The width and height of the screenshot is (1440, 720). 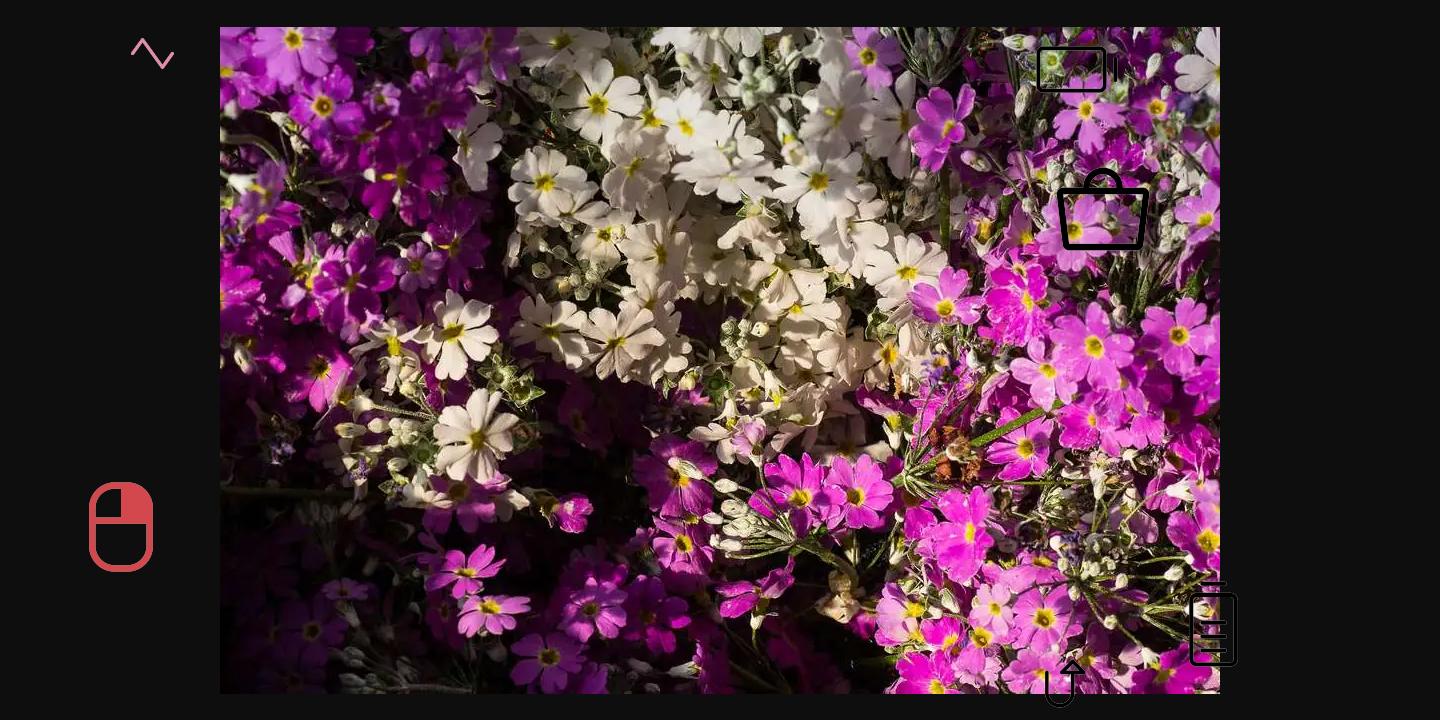 I want to click on indicates battery is empty or depleted, so click(x=1075, y=69).